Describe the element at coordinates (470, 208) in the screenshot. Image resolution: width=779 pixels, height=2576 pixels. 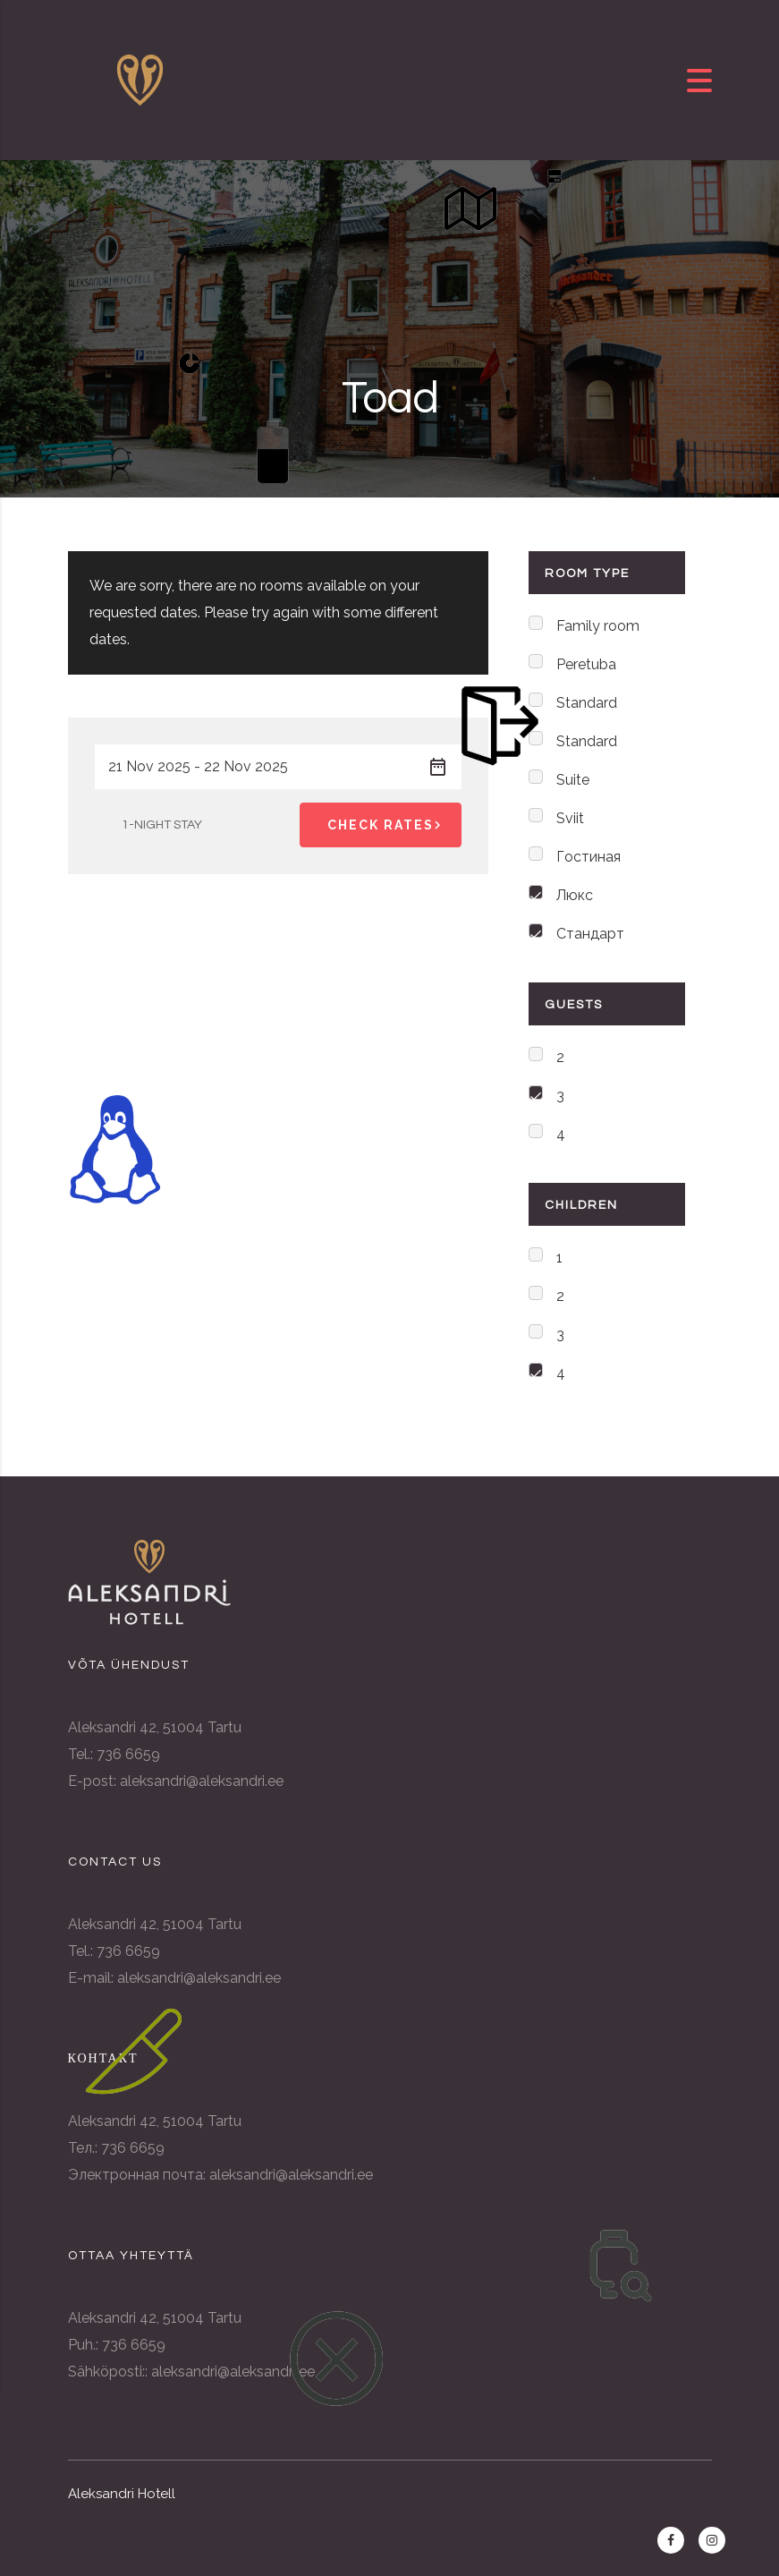
I see `view map or location` at that location.